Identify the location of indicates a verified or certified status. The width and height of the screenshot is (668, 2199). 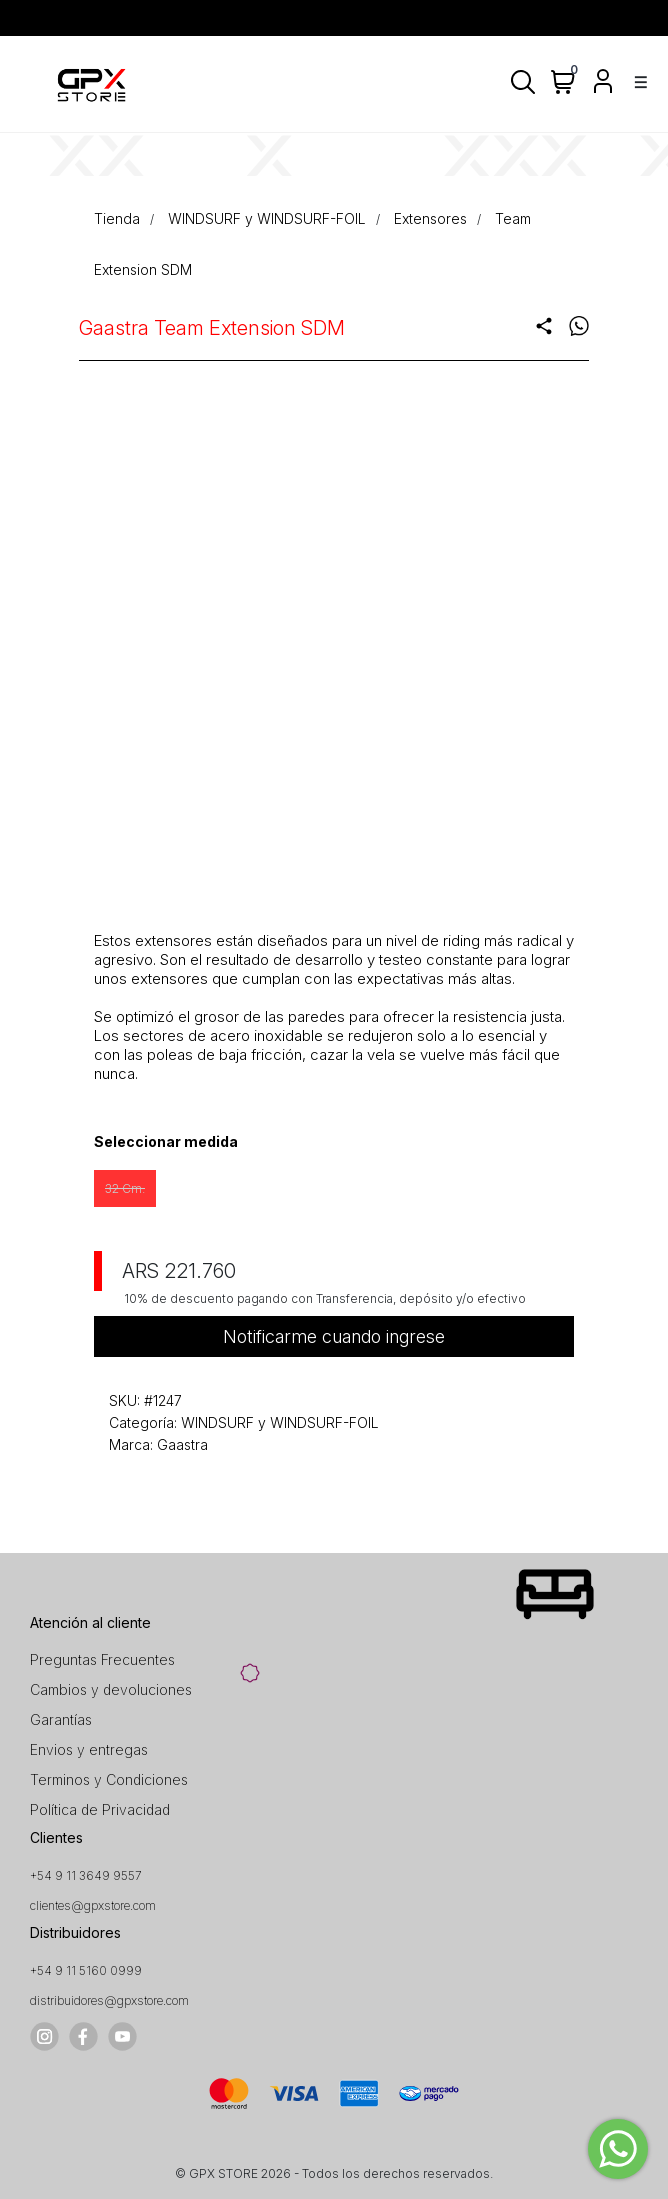
(250, 1673).